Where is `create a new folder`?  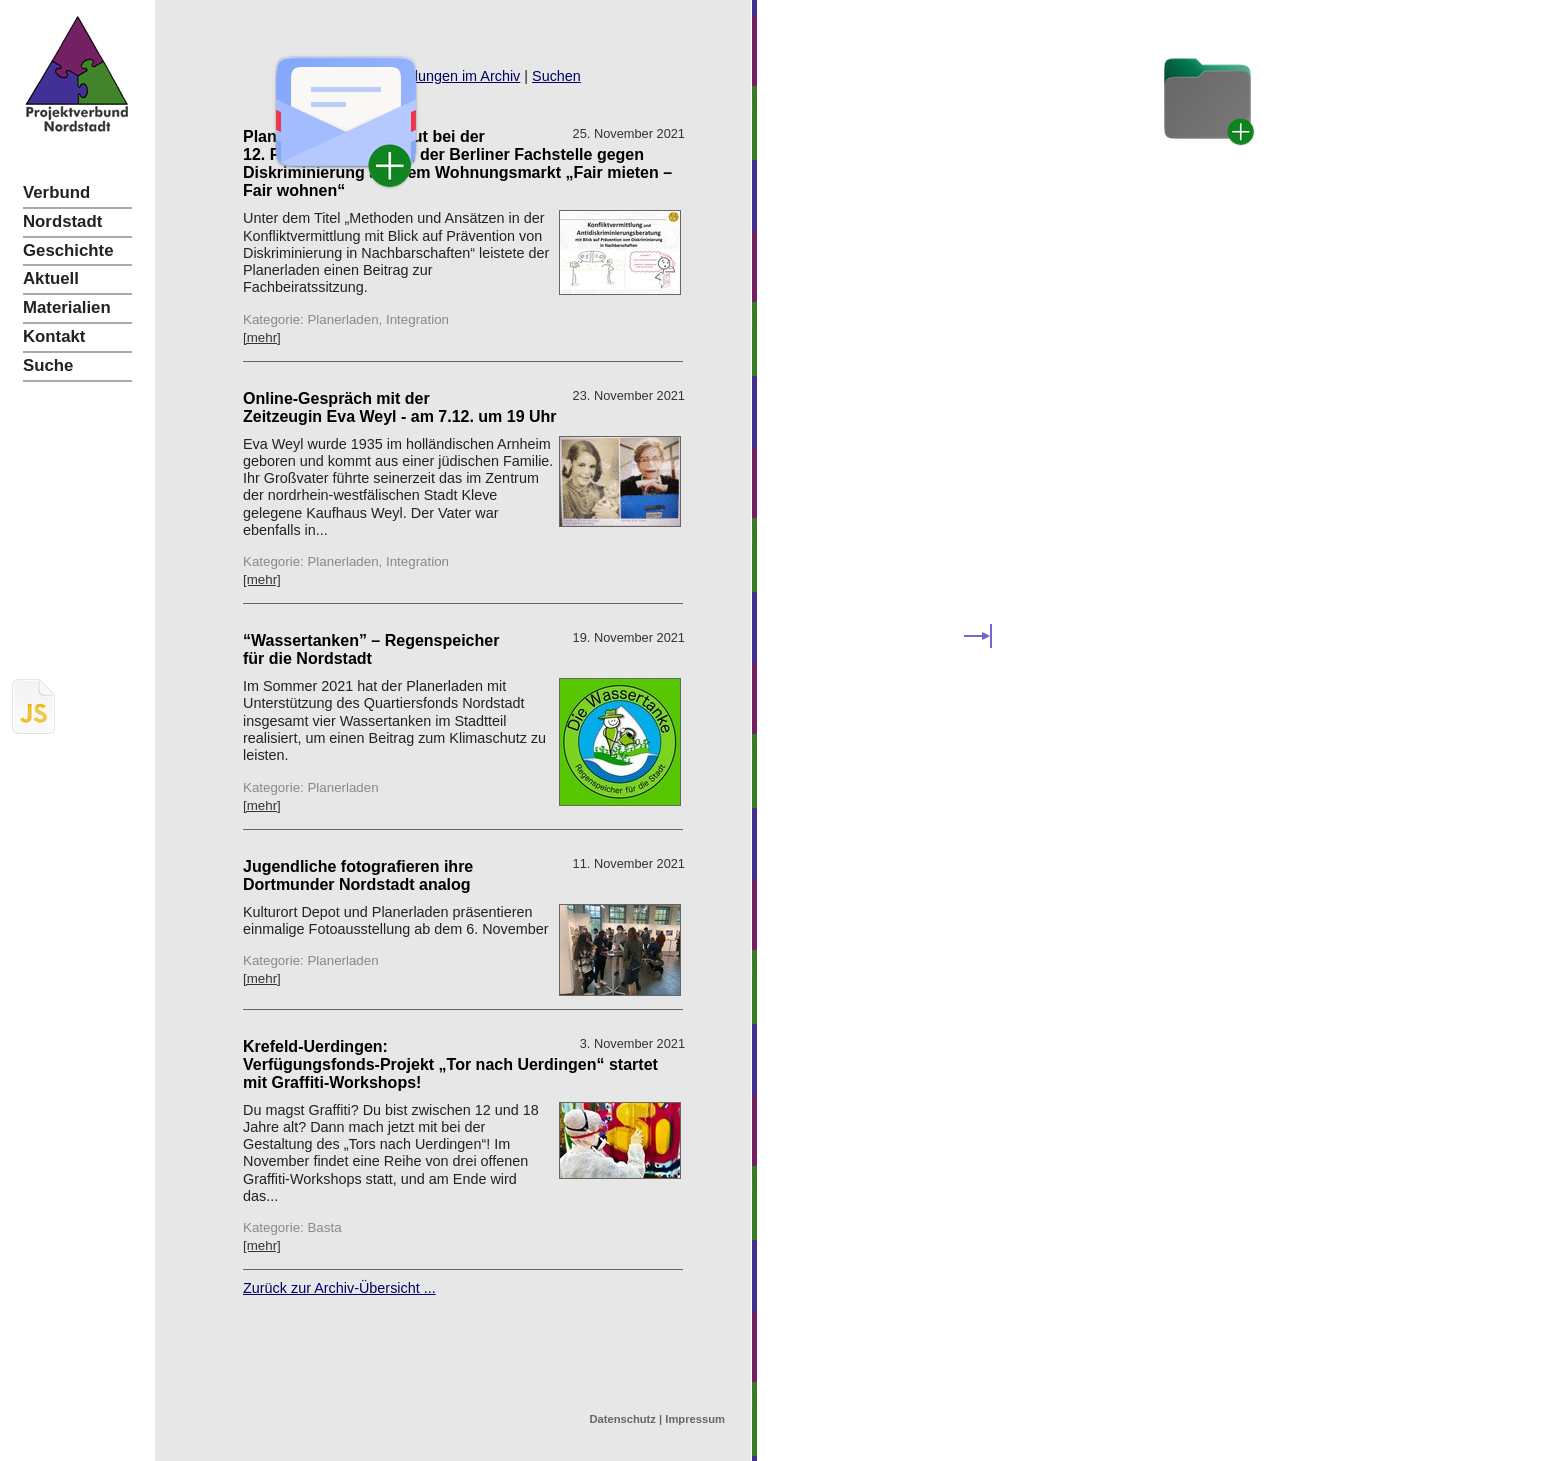
create a new folder is located at coordinates (1207, 98).